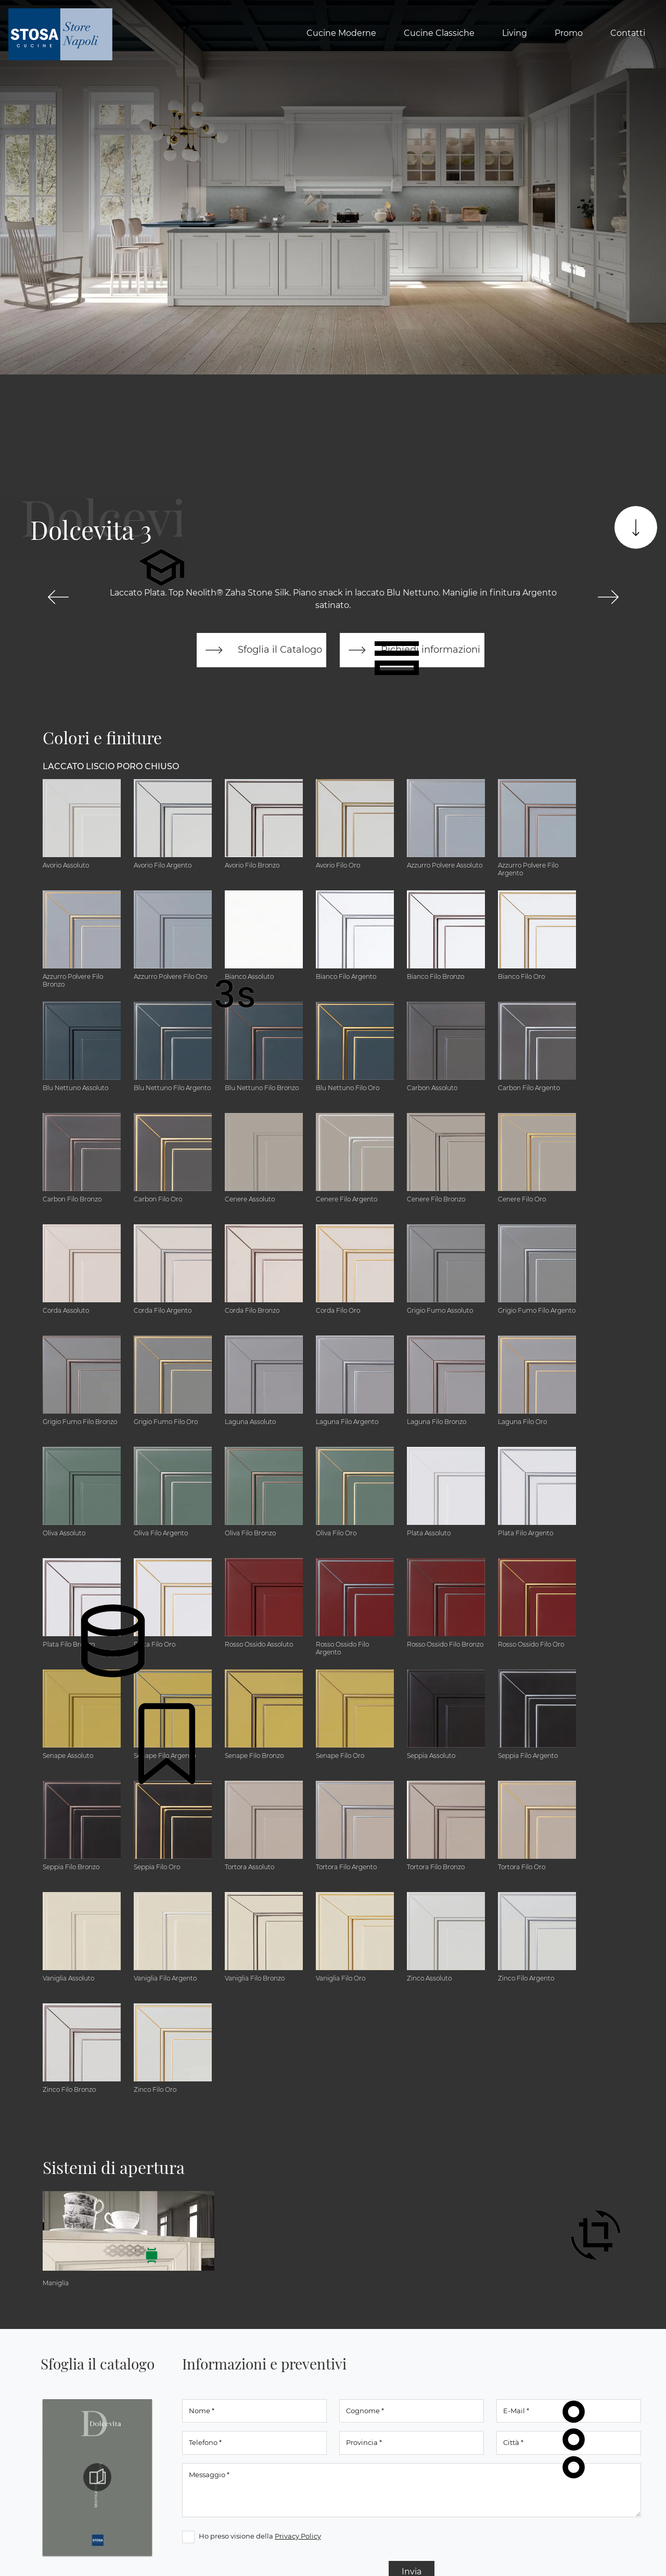 The height and width of the screenshot is (2576, 666). What do you see at coordinates (573, 2439) in the screenshot?
I see `open more options menu` at bounding box center [573, 2439].